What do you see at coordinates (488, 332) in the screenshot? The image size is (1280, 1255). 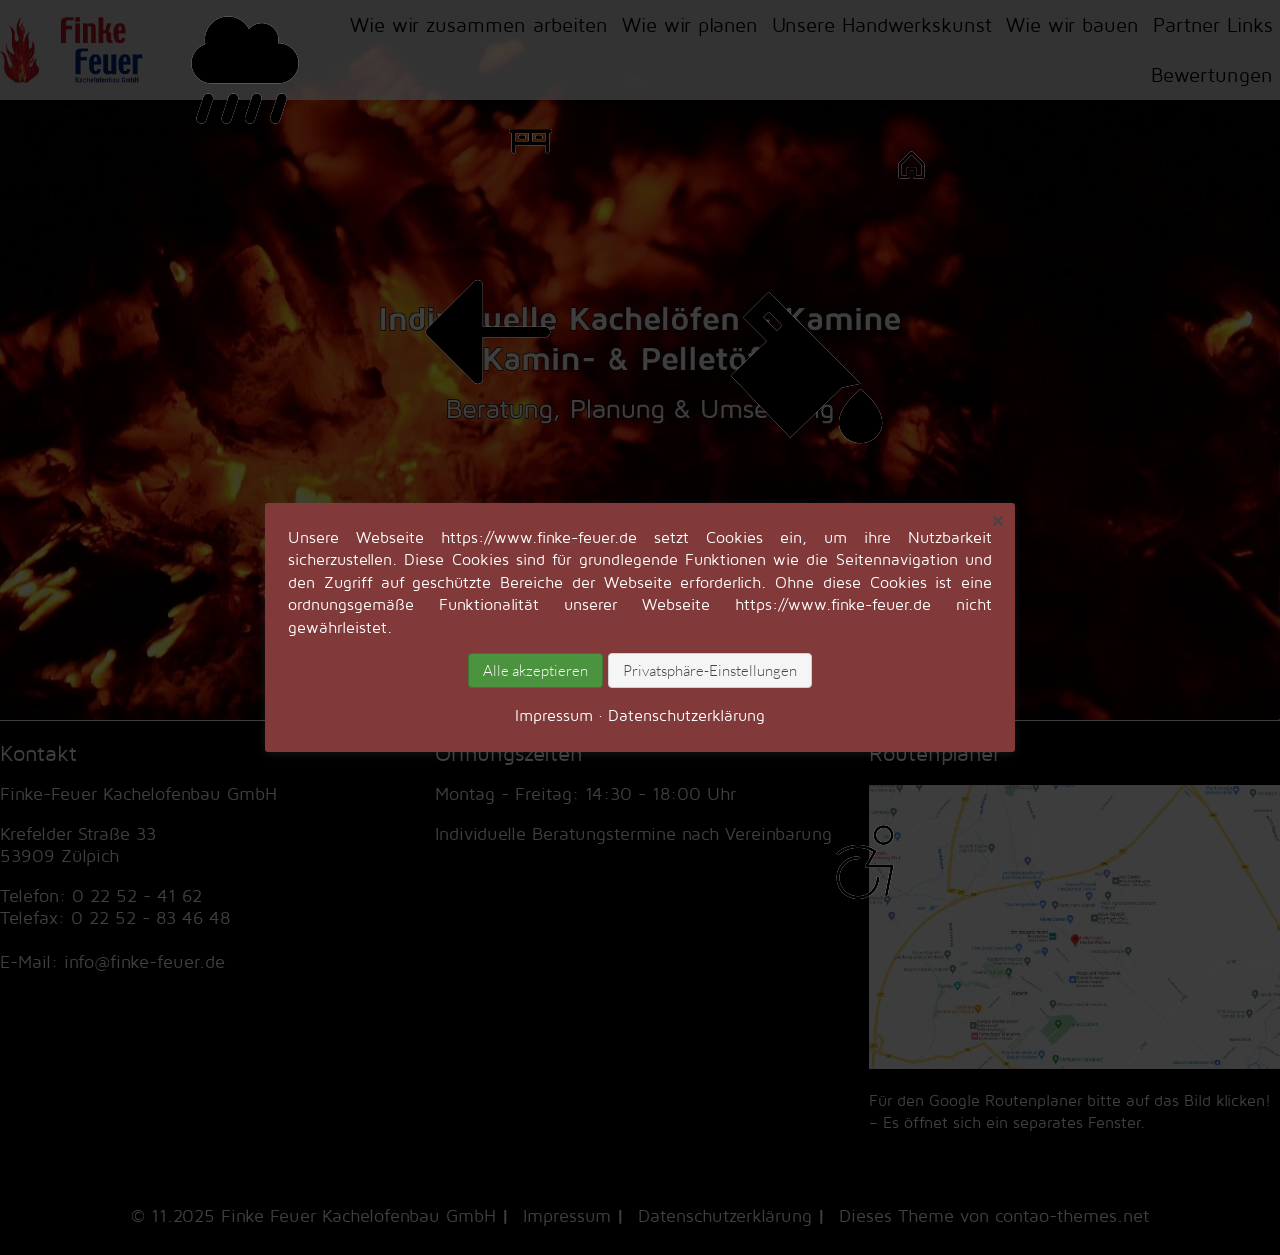 I see `go back to the previous screen` at bounding box center [488, 332].